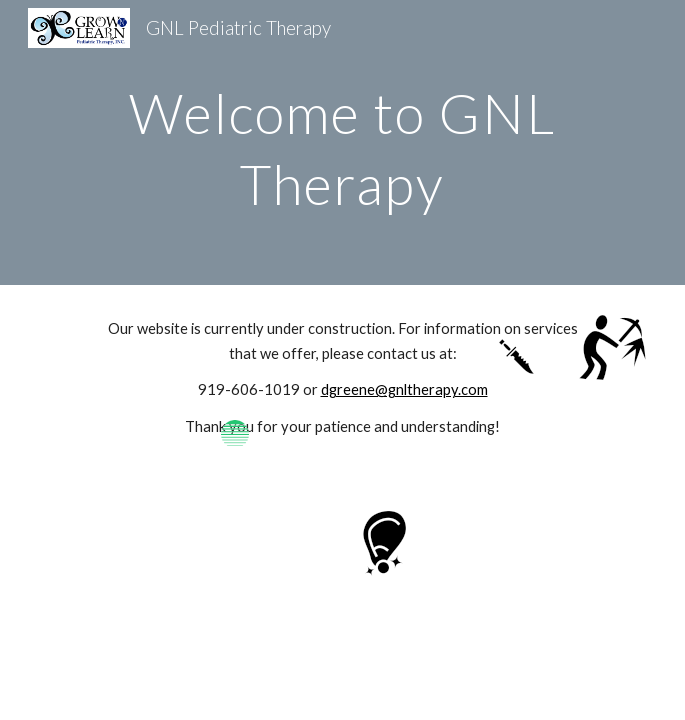  What do you see at coordinates (235, 434) in the screenshot?
I see `retro or synthwave style sun decoration` at bounding box center [235, 434].